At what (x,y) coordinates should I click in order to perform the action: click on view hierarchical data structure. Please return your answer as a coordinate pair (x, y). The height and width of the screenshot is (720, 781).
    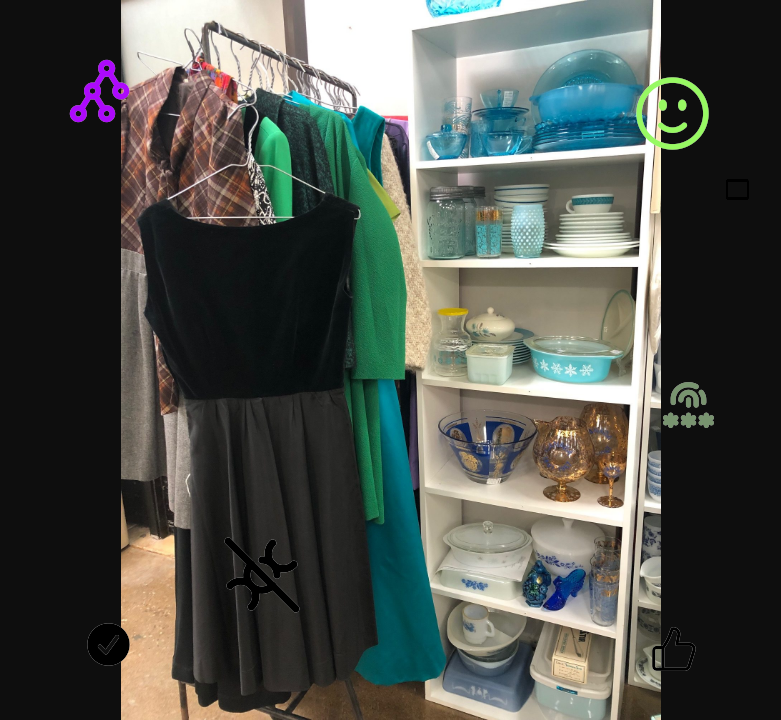
    Looking at the image, I should click on (101, 91).